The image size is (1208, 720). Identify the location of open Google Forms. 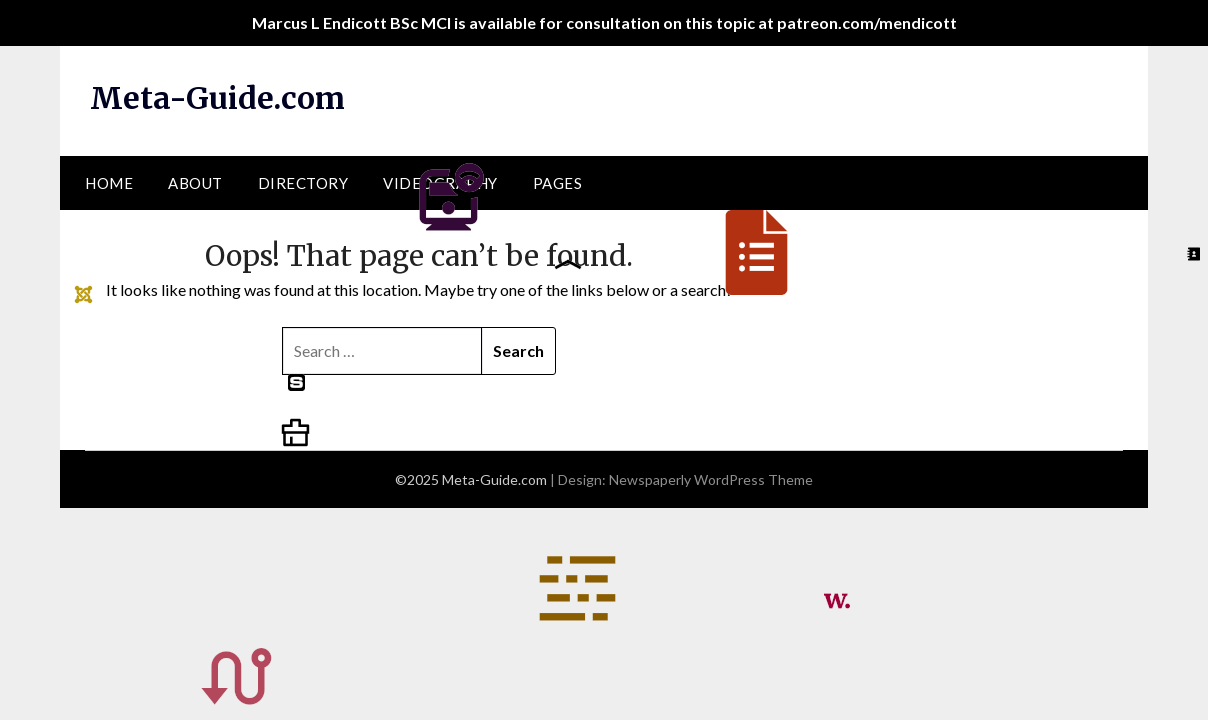
(756, 252).